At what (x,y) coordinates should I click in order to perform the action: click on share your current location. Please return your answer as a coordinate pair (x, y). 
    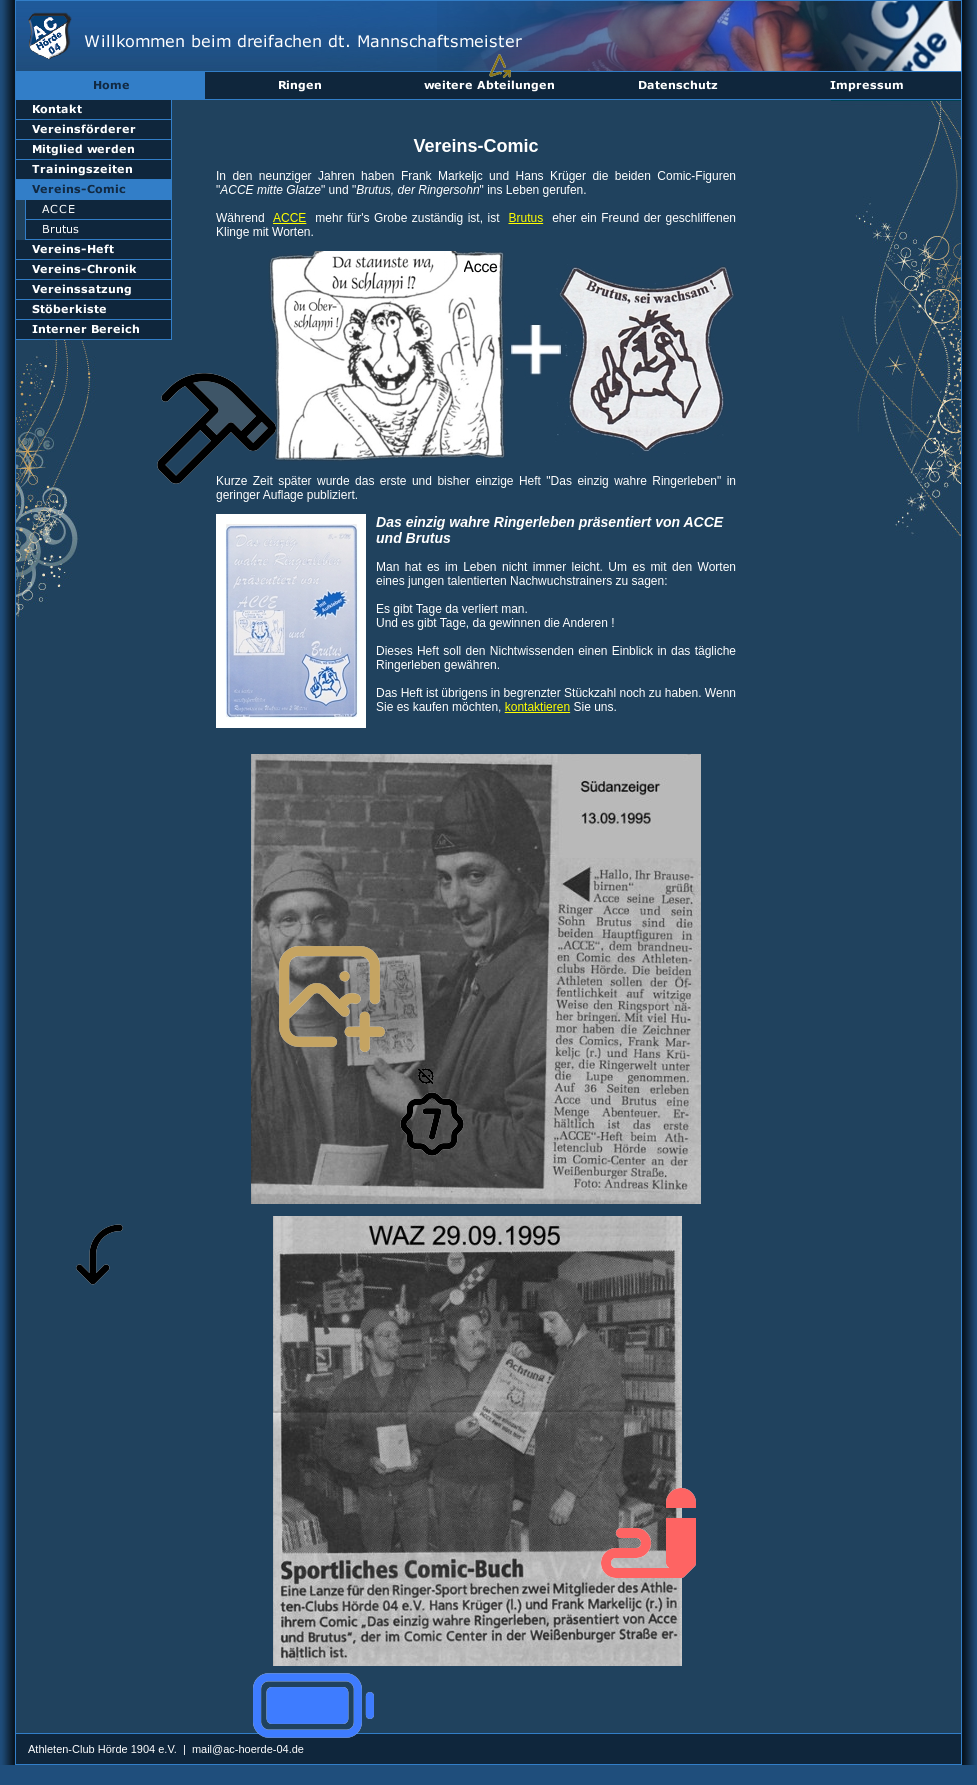
    Looking at the image, I should click on (499, 65).